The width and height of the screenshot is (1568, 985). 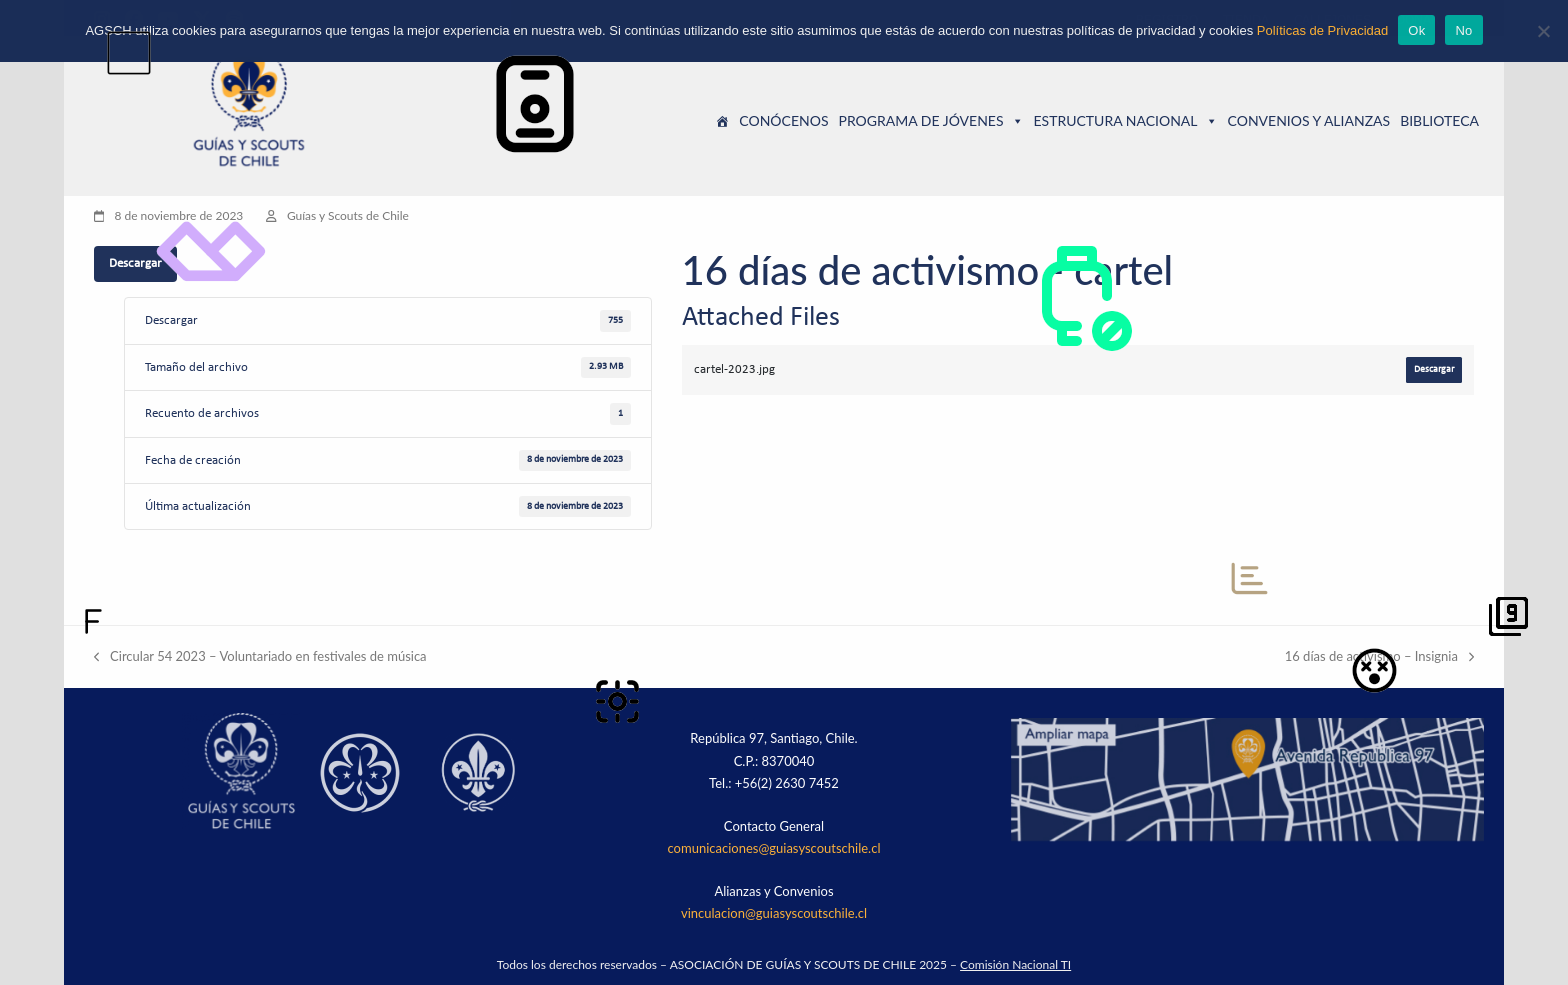 What do you see at coordinates (129, 53) in the screenshot?
I see `stop media playback` at bounding box center [129, 53].